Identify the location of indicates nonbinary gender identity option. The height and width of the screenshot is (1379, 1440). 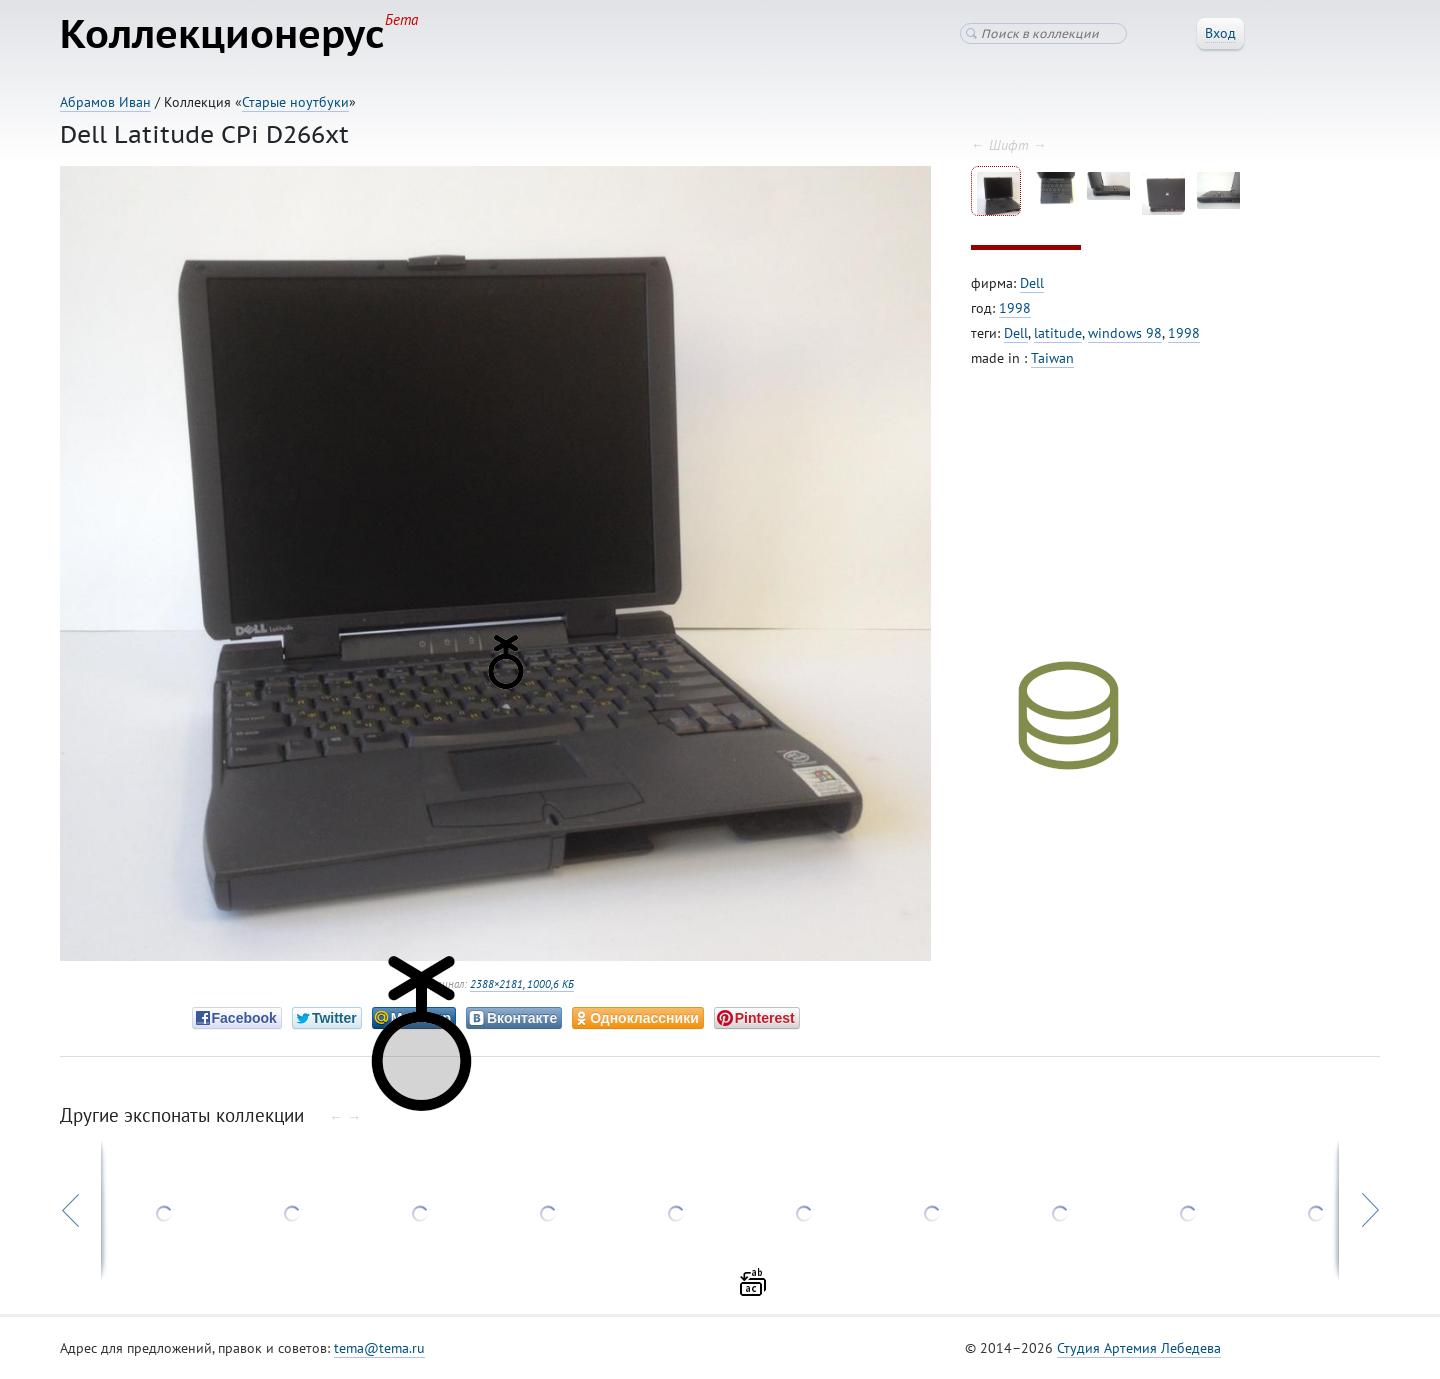
(421, 1033).